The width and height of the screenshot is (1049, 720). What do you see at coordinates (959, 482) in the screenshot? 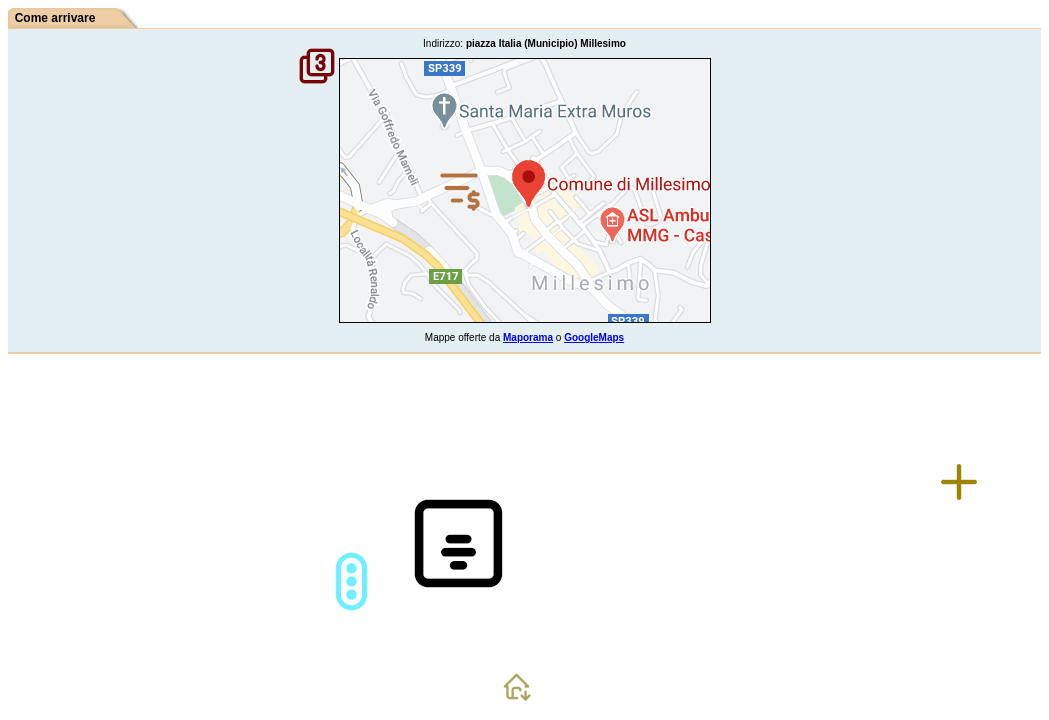
I see `add a new item` at bounding box center [959, 482].